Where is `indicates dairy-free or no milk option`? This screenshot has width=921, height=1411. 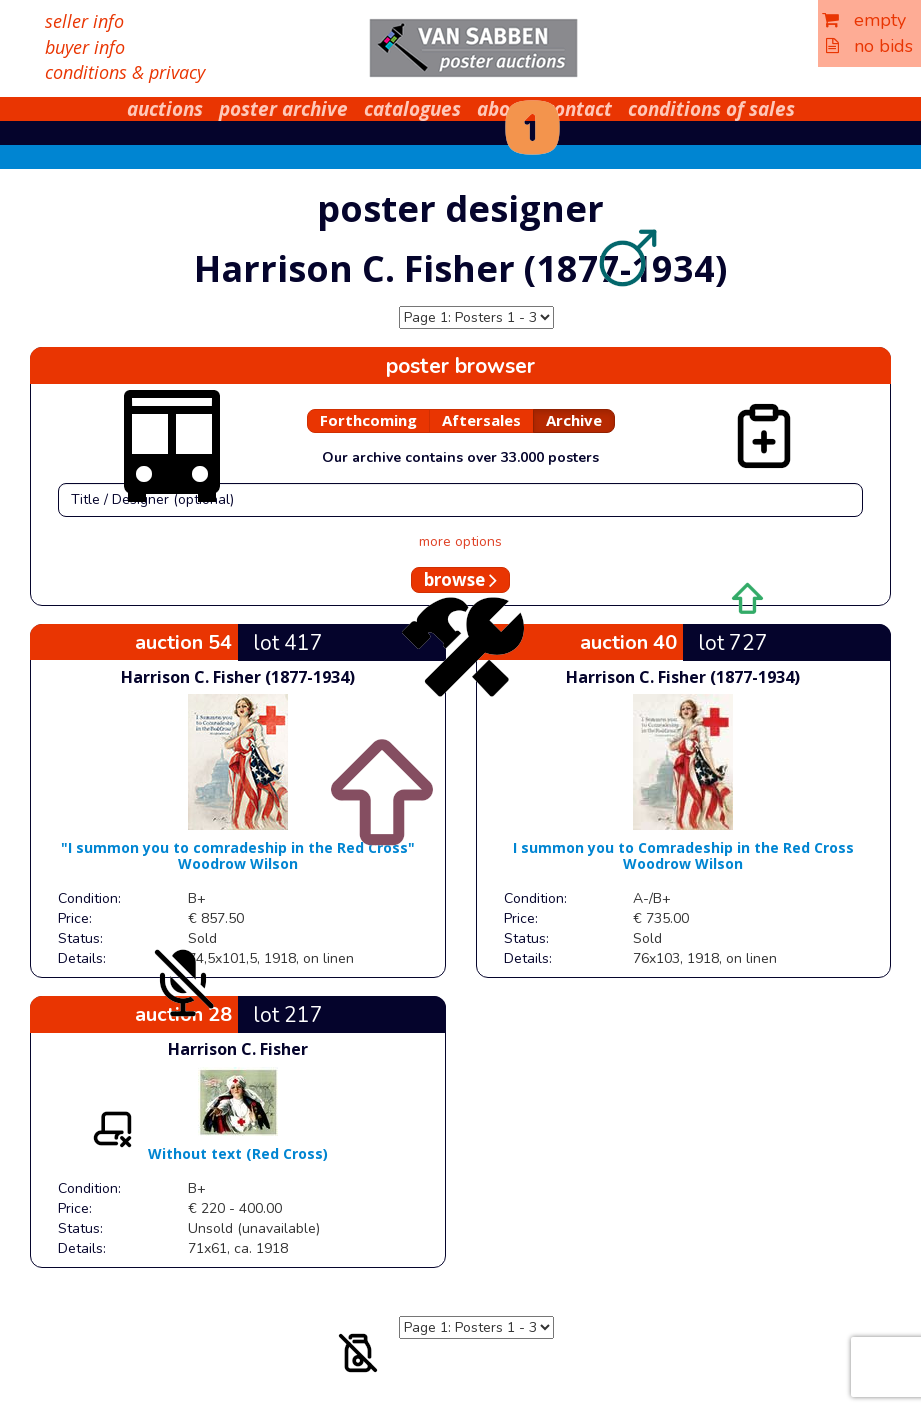
indicates dairy-free or no milk option is located at coordinates (358, 1353).